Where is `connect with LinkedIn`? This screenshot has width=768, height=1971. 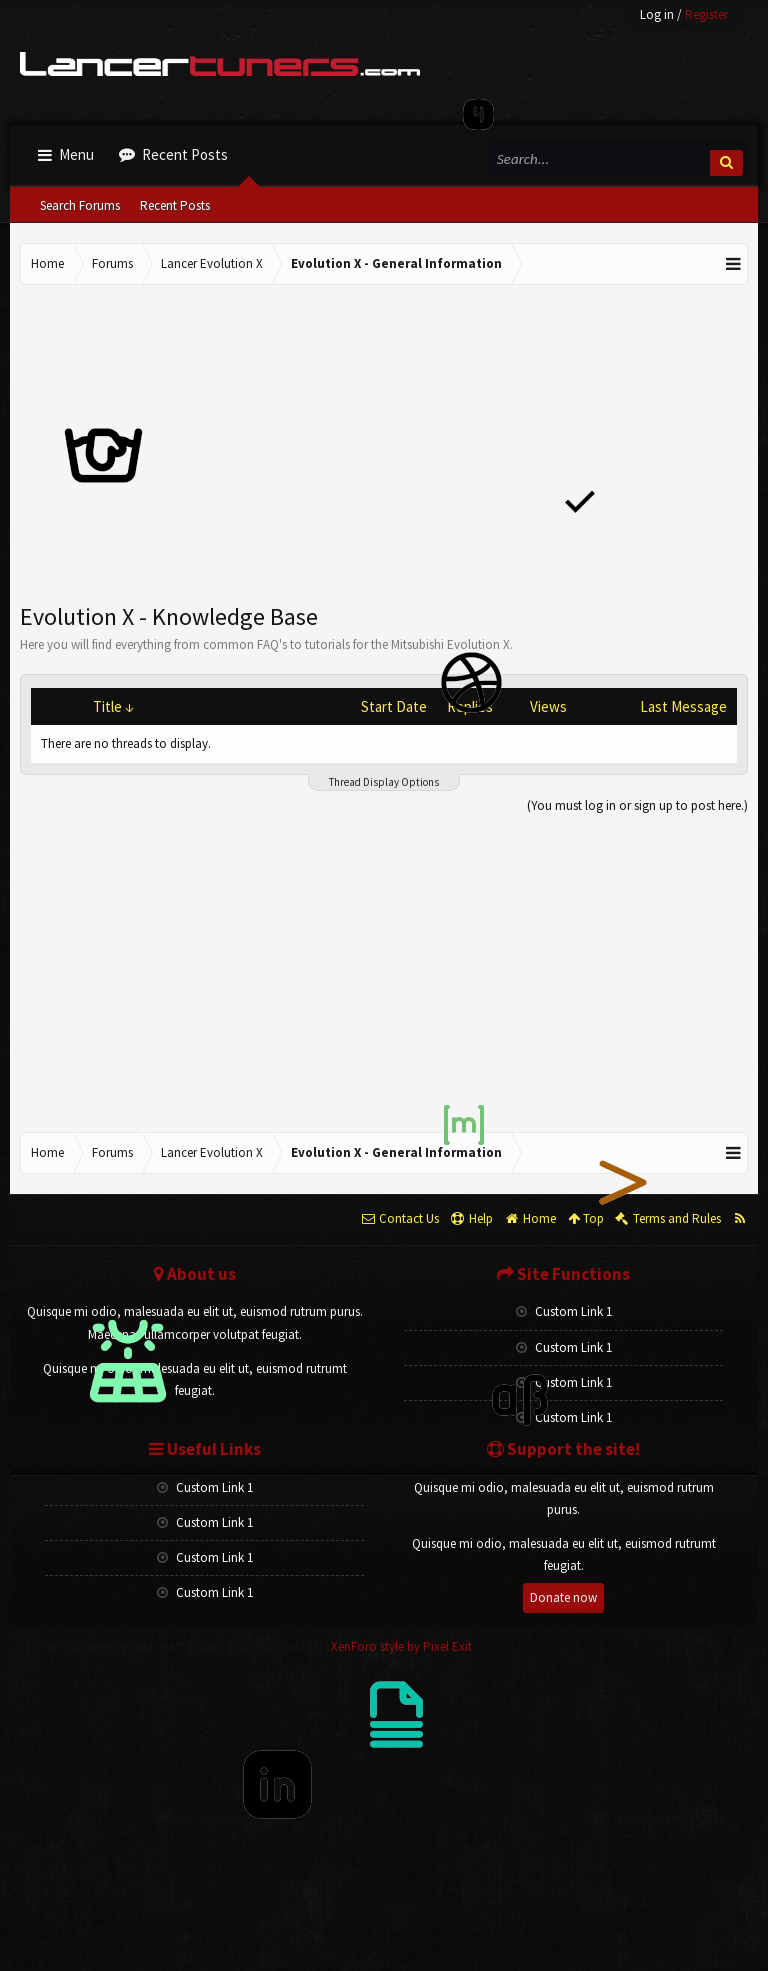
connect with LinkedIn is located at coordinates (277, 1784).